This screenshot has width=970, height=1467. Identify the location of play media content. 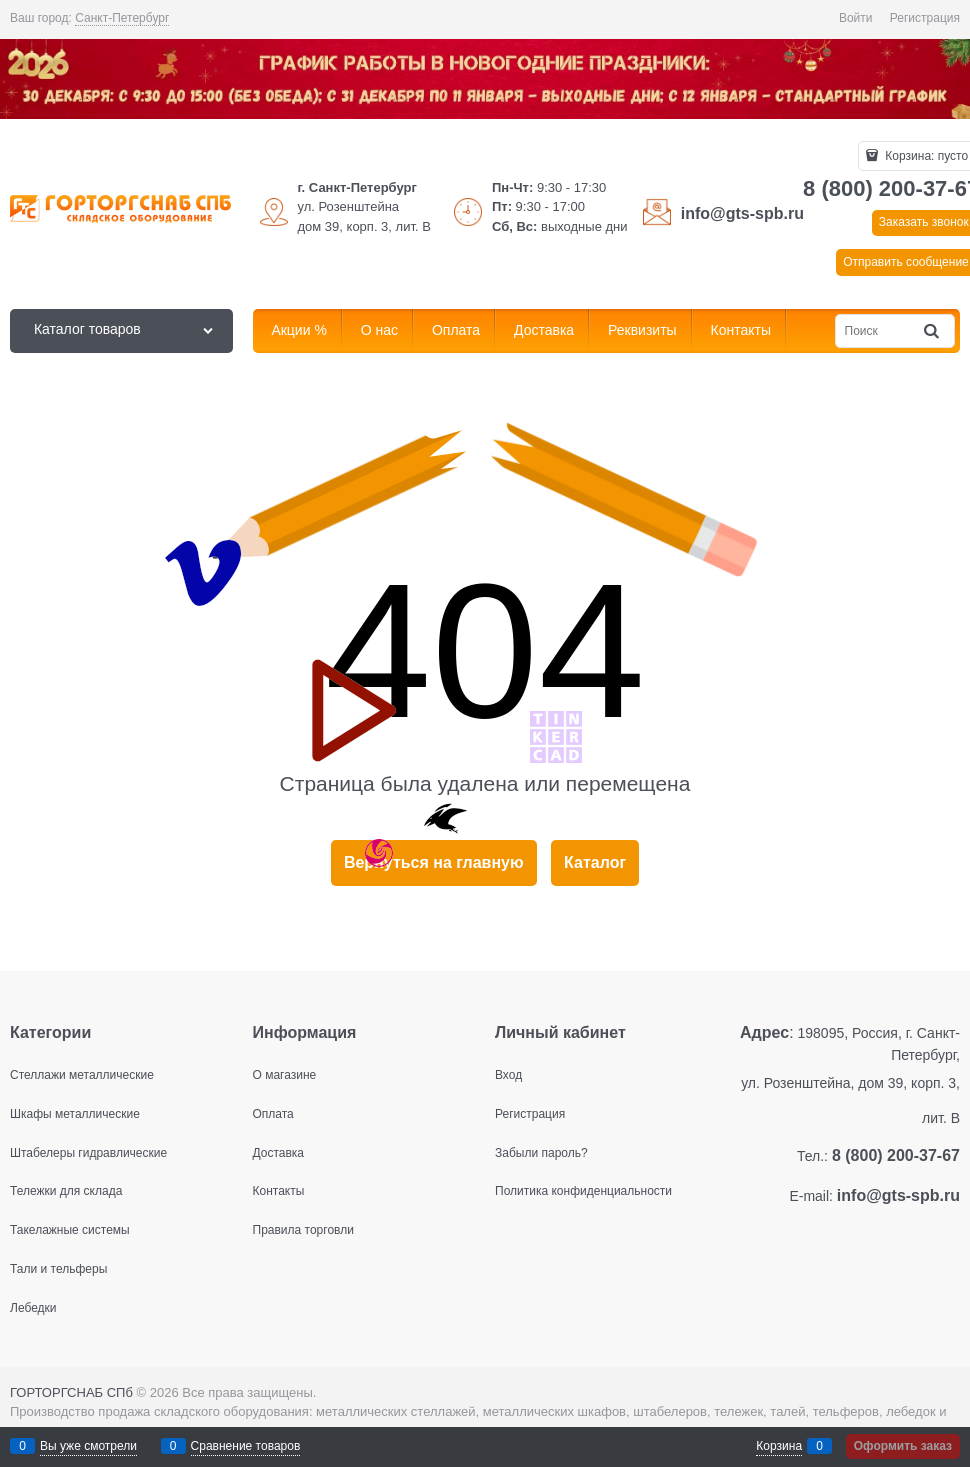
(345, 710).